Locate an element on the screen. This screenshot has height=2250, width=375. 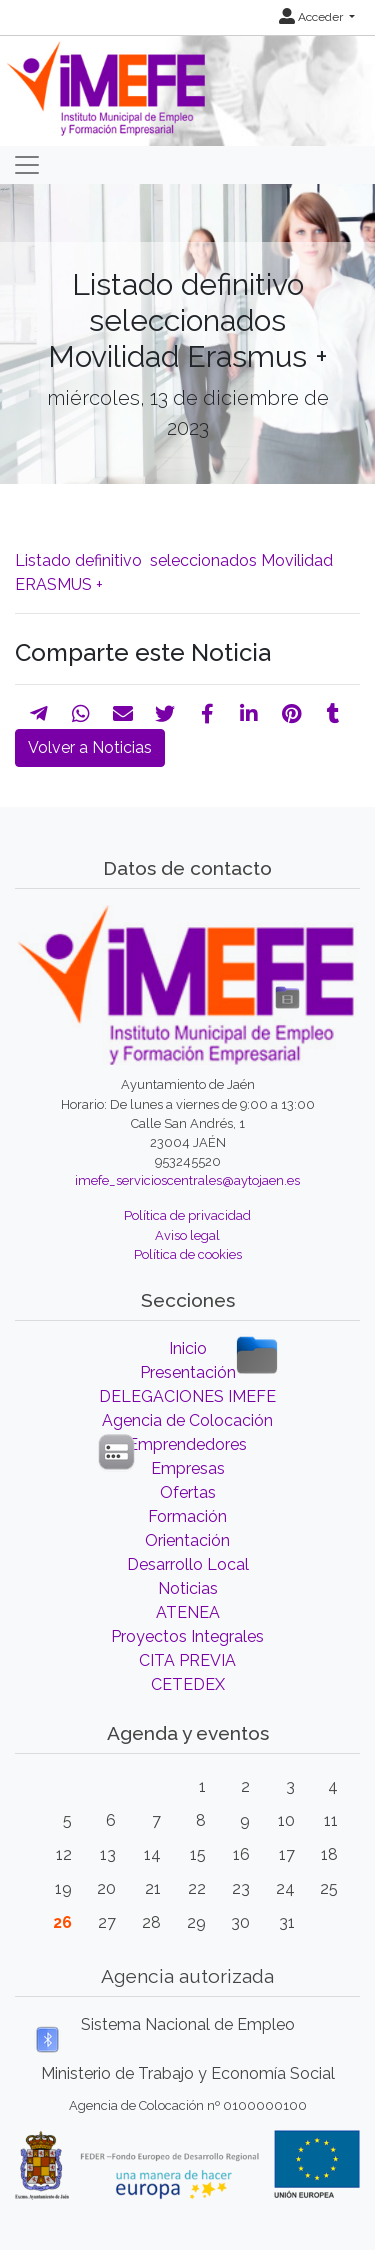
indicates a folder is ready to accept a dragged item is located at coordinates (257, 1355).